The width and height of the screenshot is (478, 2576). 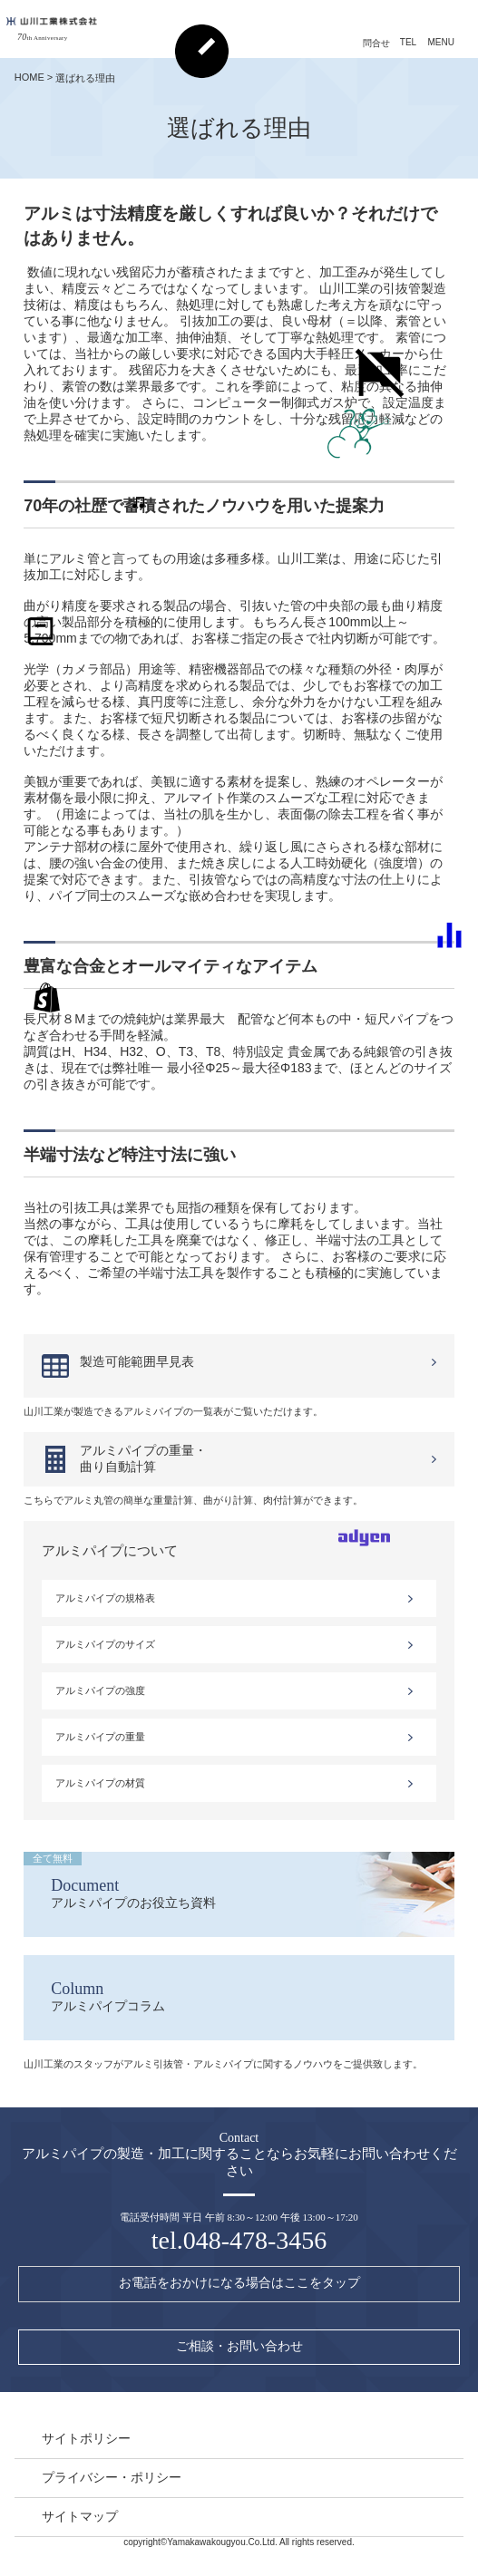 I want to click on remove flag or marker, so click(x=379, y=373).